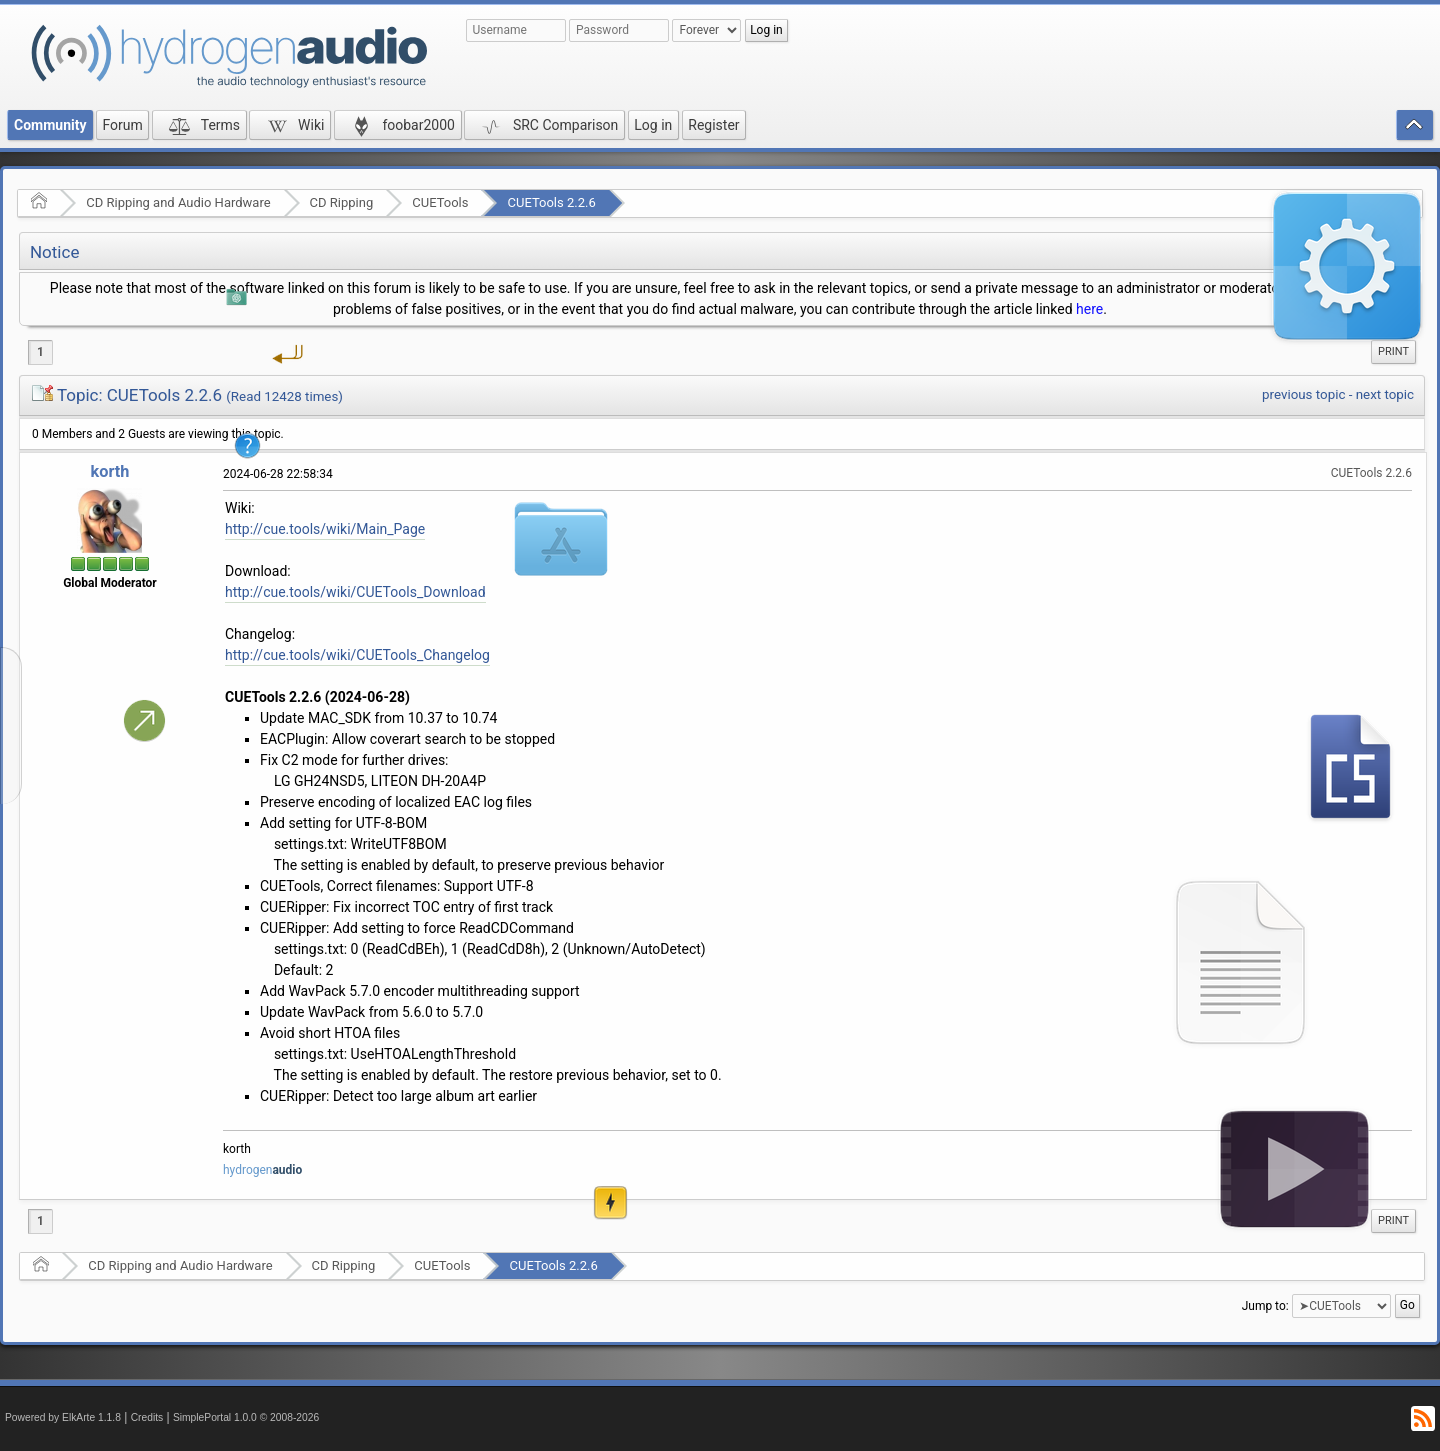 The image size is (1440, 1451). I want to click on ms-dos or windows executable file, so click(1347, 266).